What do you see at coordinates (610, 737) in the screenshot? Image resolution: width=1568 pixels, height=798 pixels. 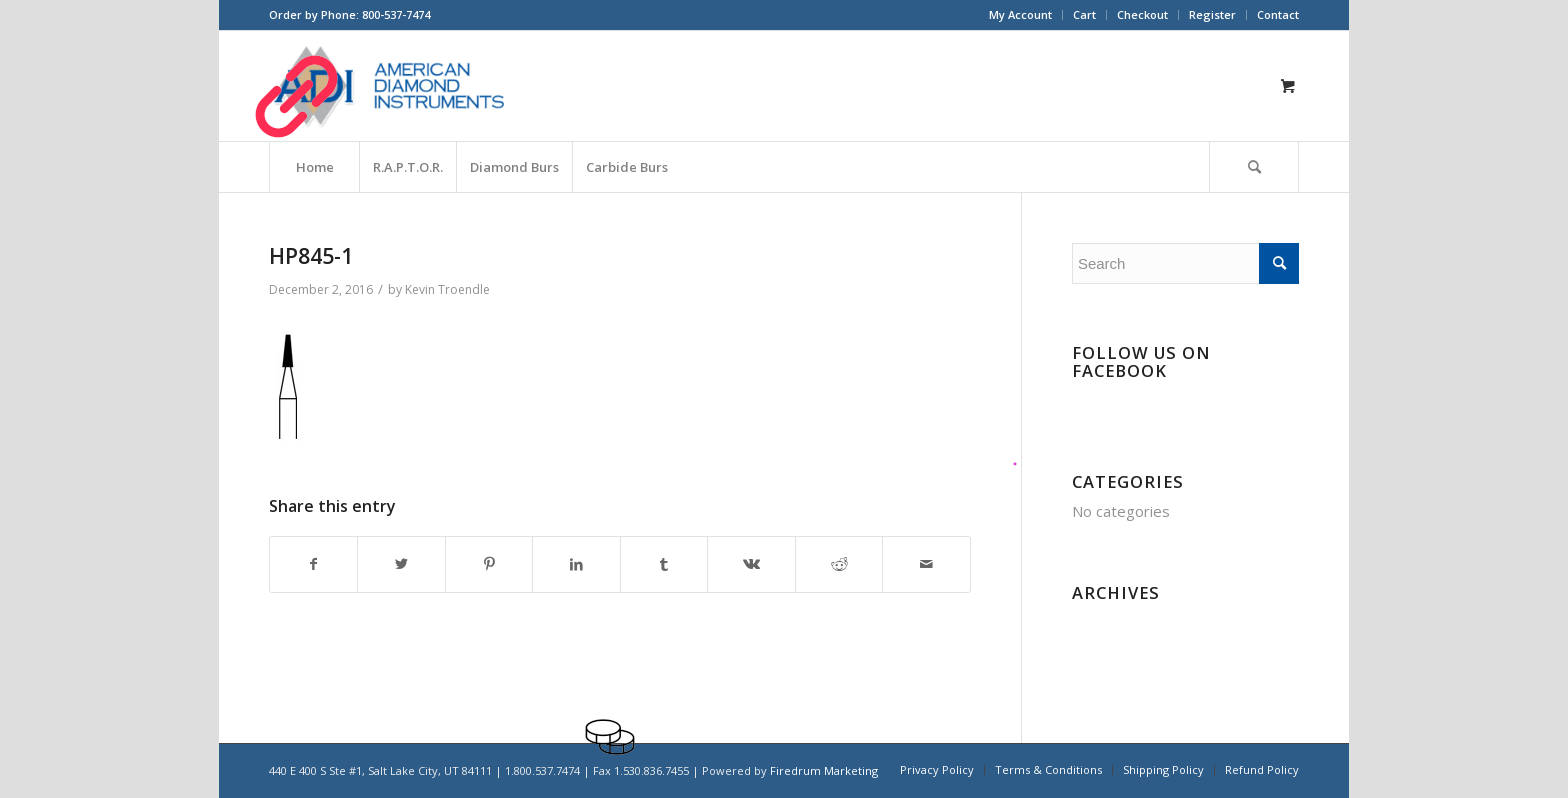 I see `view your coin balance or currency` at bounding box center [610, 737].